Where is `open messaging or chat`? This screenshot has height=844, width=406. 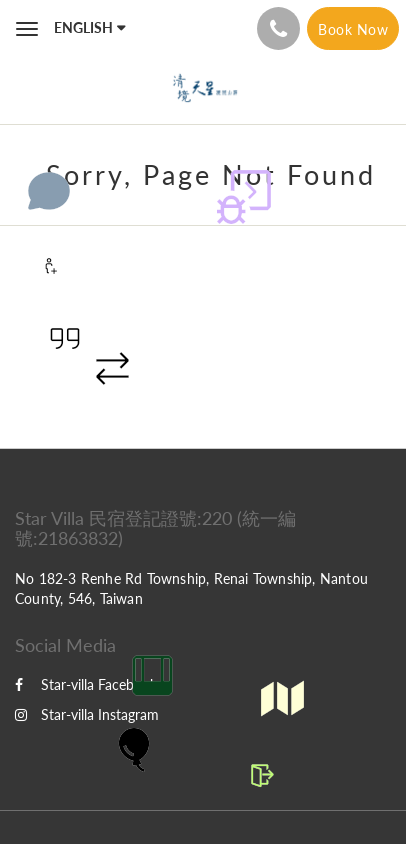
open messaging or chat is located at coordinates (49, 191).